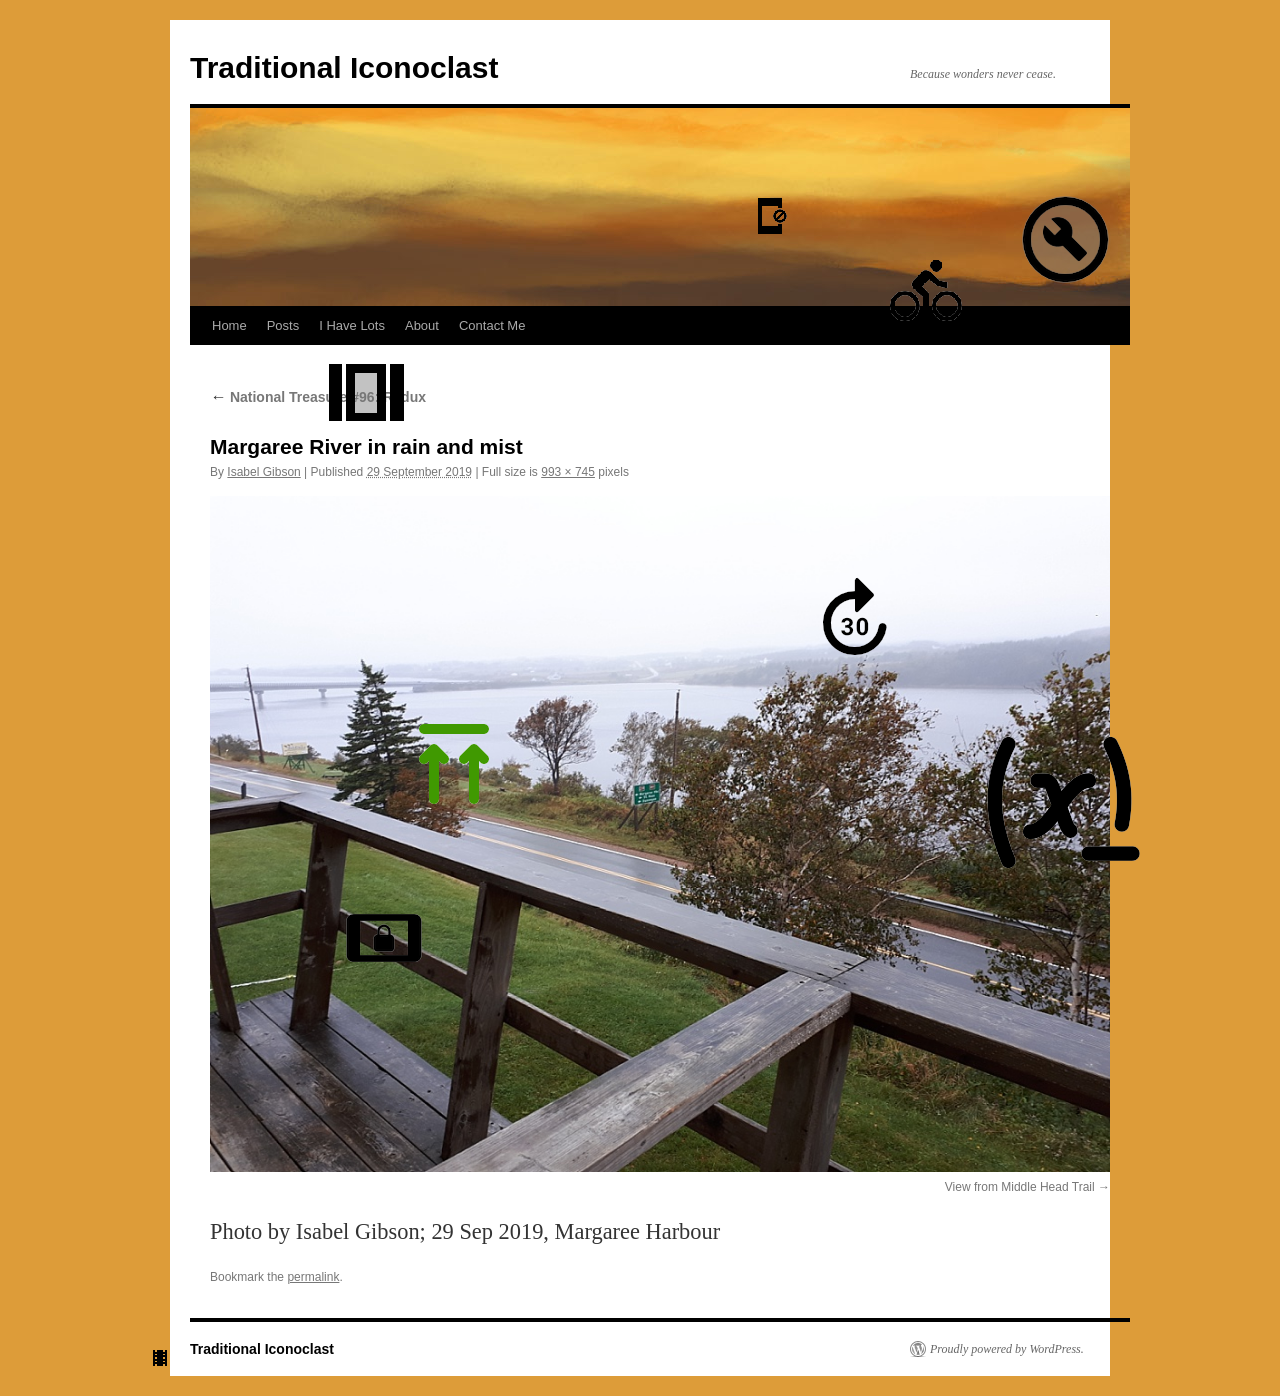  Describe the element at coordinates (454, 764) in the screenshot. I see `upload multiple files` at that location.